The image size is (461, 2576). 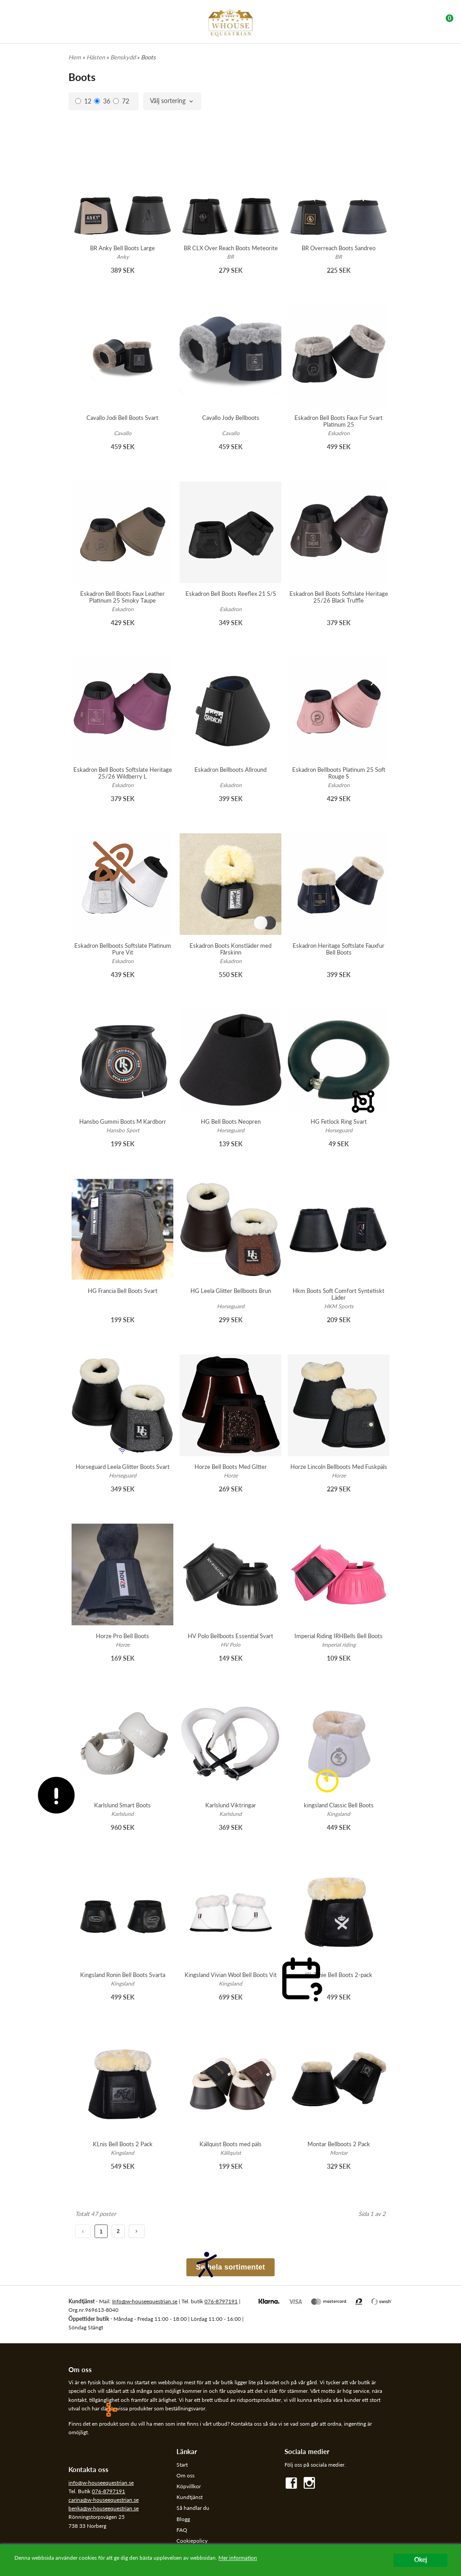 I want to click on view database schema structure, so click(x=111, y=2409).